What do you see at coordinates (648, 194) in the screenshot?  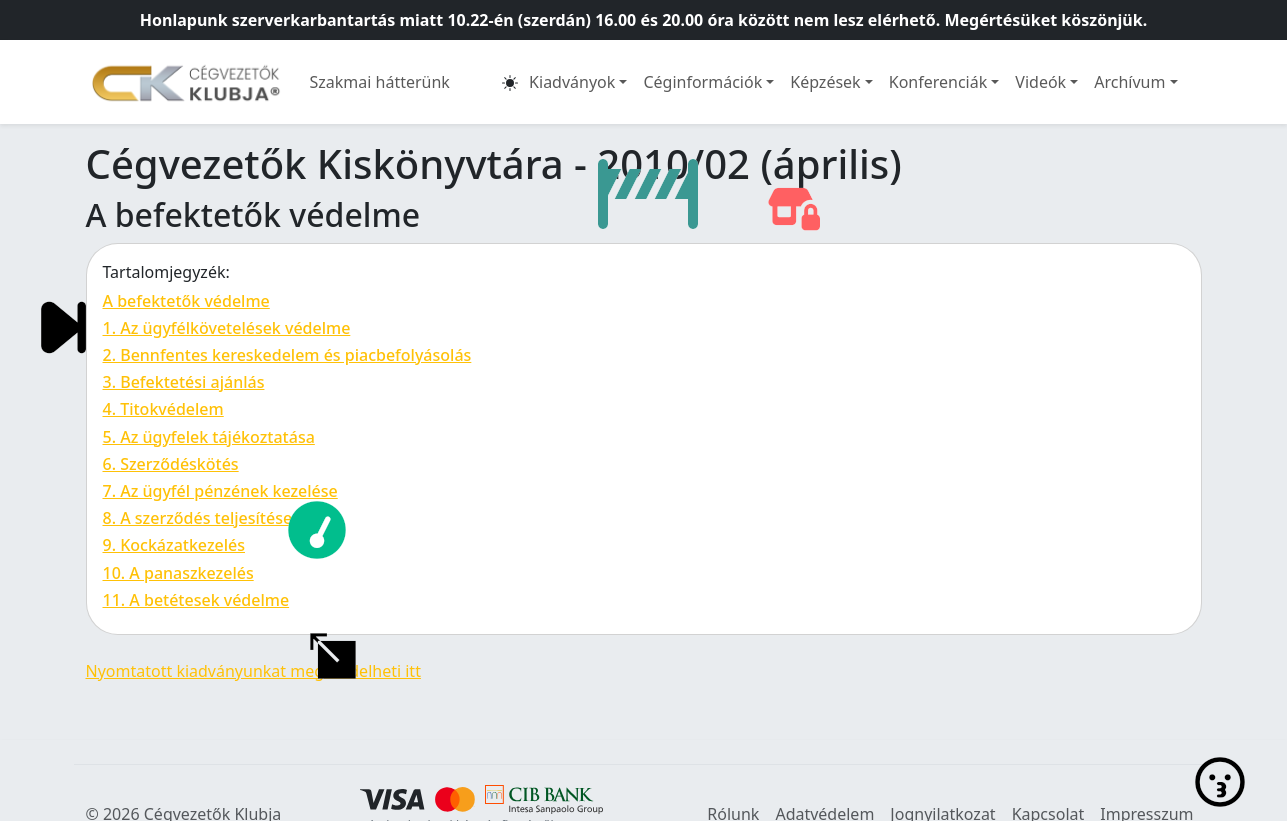 I see `indicates a road closure or blocked route` at bounding box center [648, 194].